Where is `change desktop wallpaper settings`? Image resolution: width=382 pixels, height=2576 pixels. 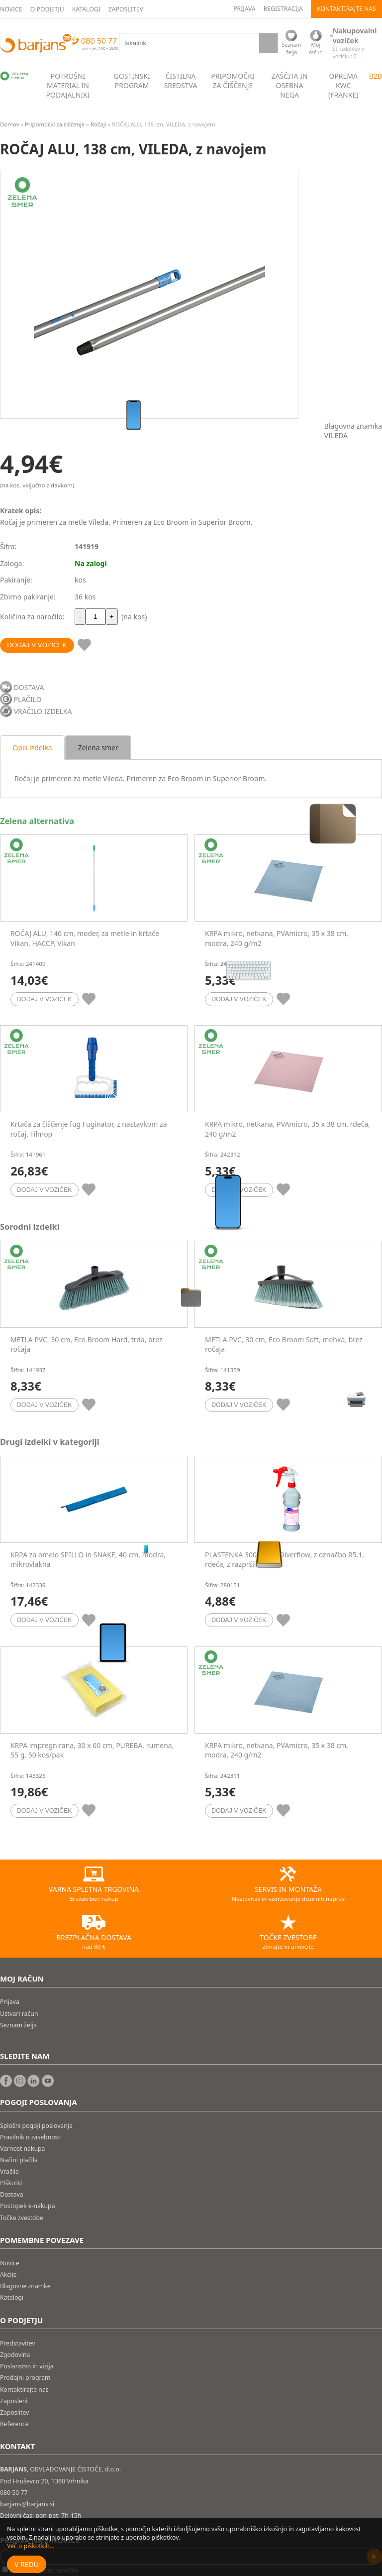
change desktop wallpaper settings is located at coordinates (333, 822).